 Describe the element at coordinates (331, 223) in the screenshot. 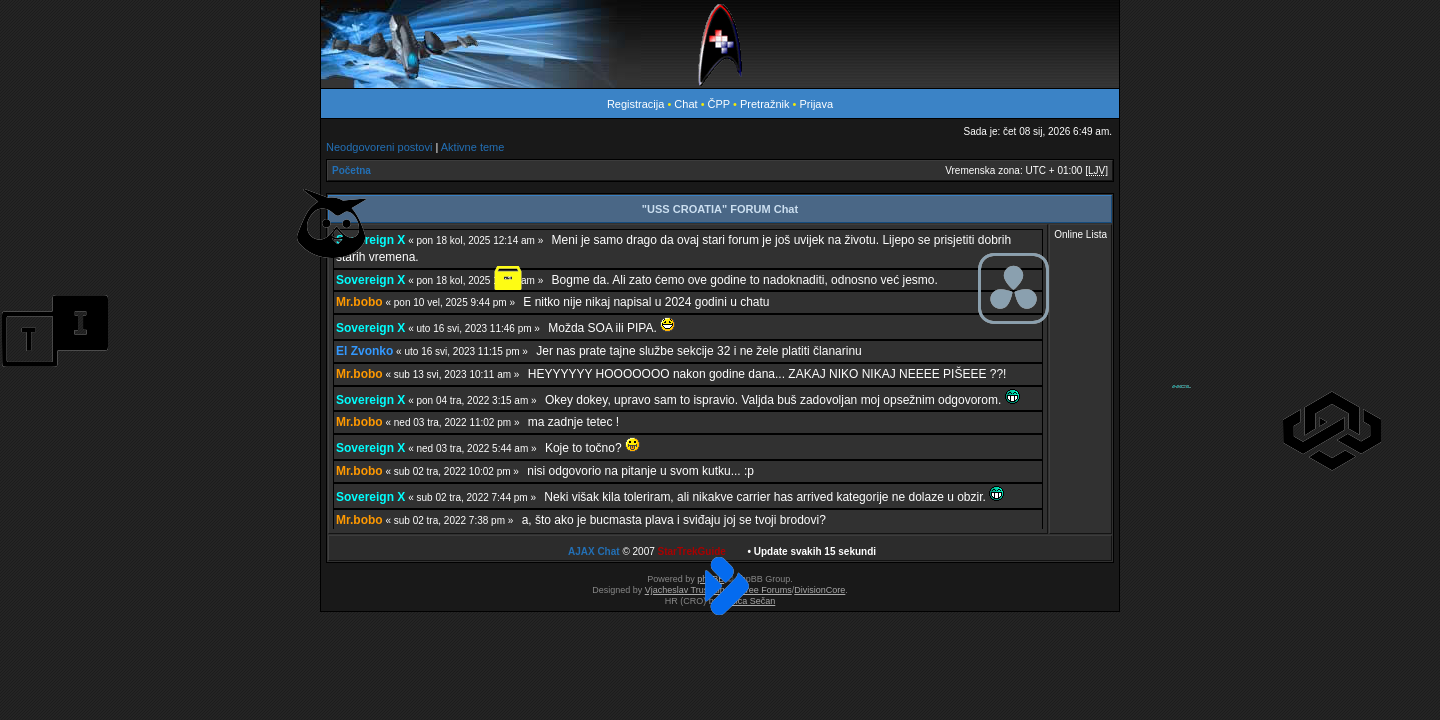

I see `open hootsuite social media management app` at that location.